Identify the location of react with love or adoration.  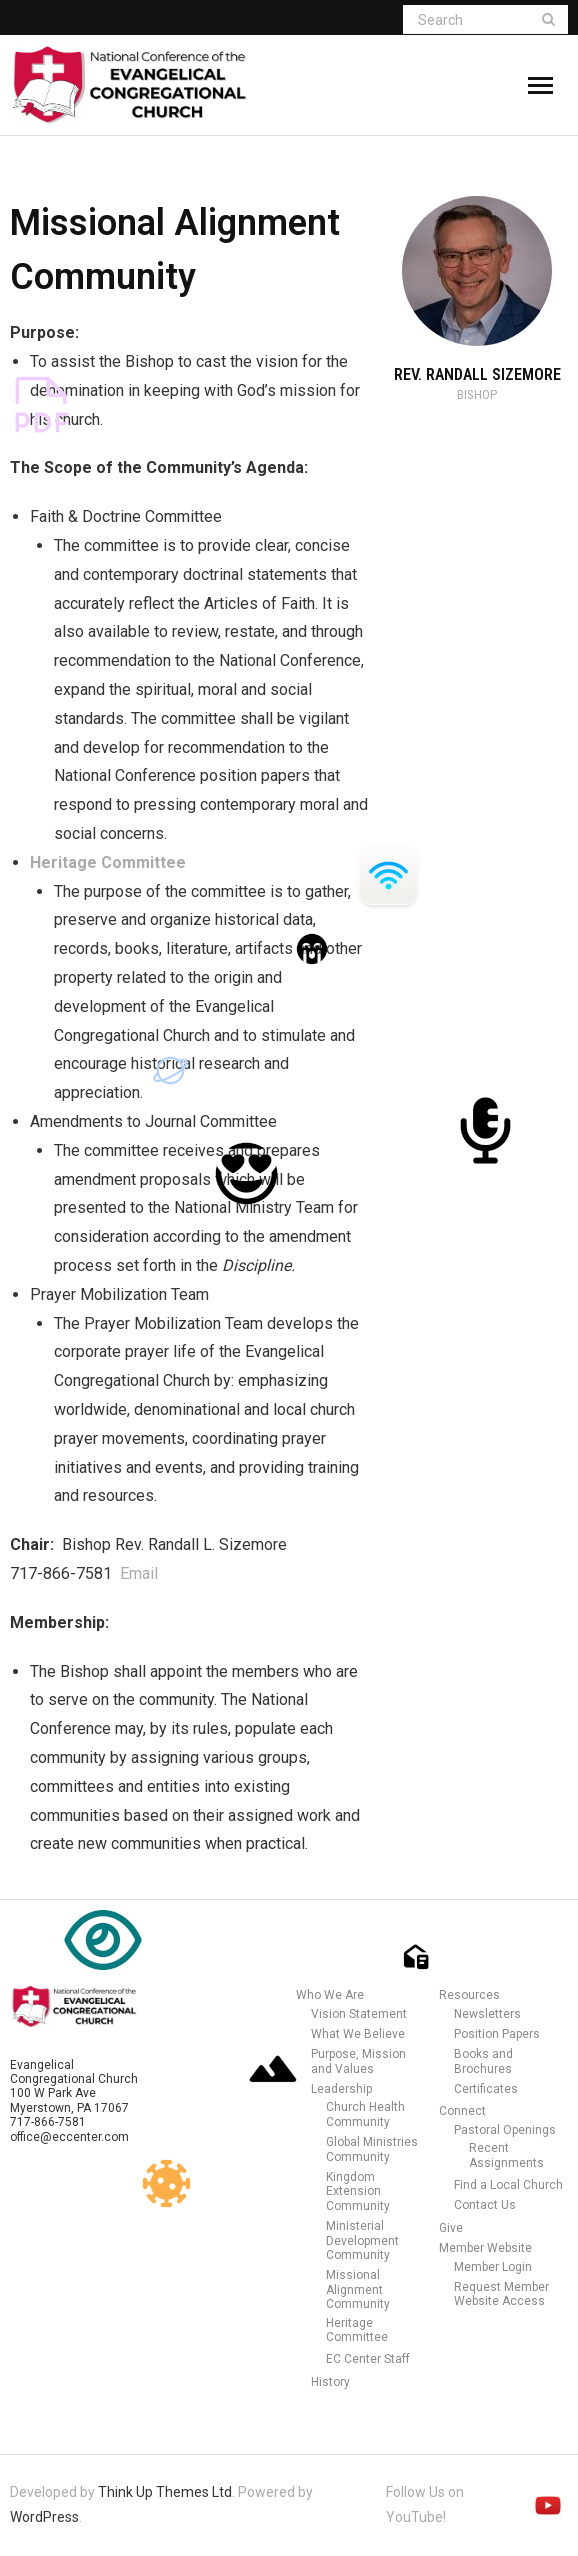
(246, 1173).